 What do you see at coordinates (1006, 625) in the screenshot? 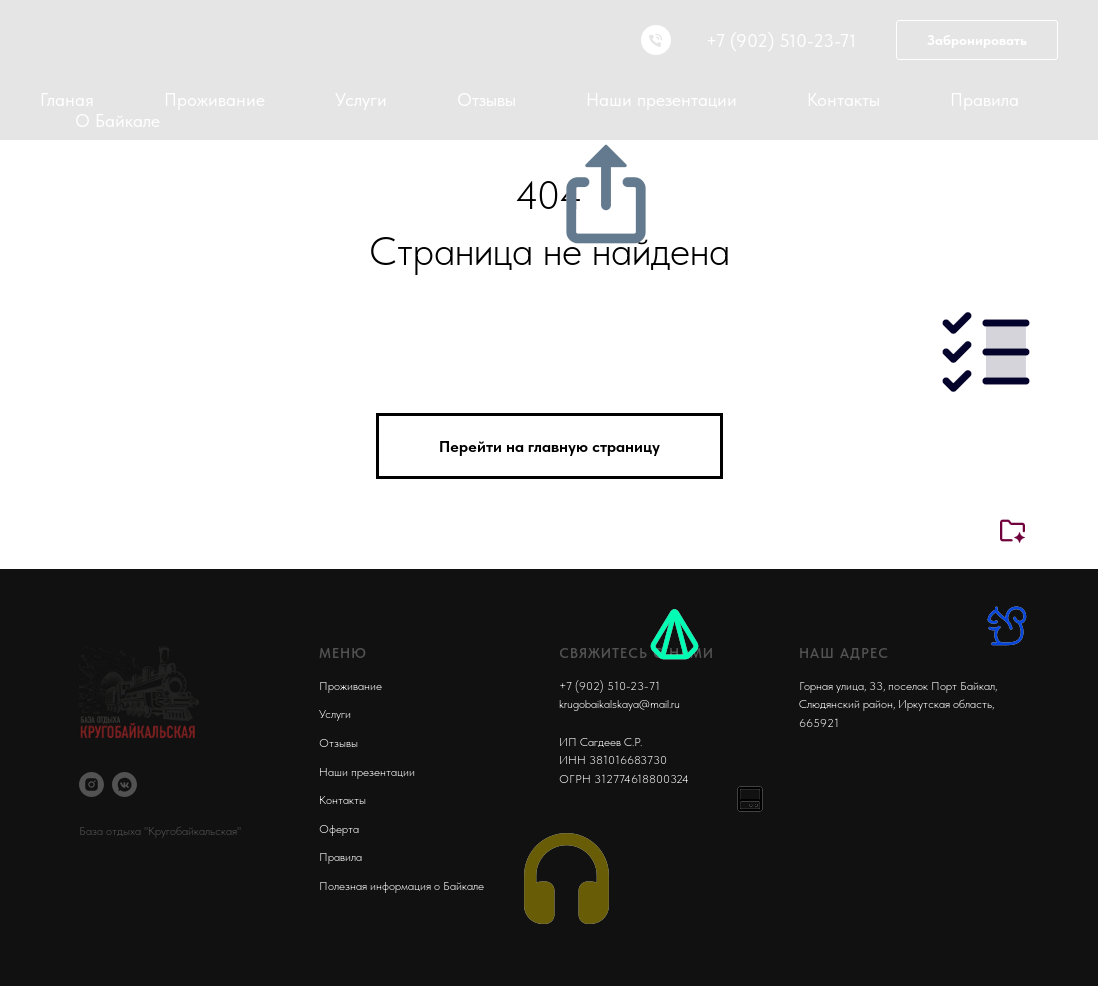
I see `access GitHub's saved or stashed content` at bounding box center [1006, 625].